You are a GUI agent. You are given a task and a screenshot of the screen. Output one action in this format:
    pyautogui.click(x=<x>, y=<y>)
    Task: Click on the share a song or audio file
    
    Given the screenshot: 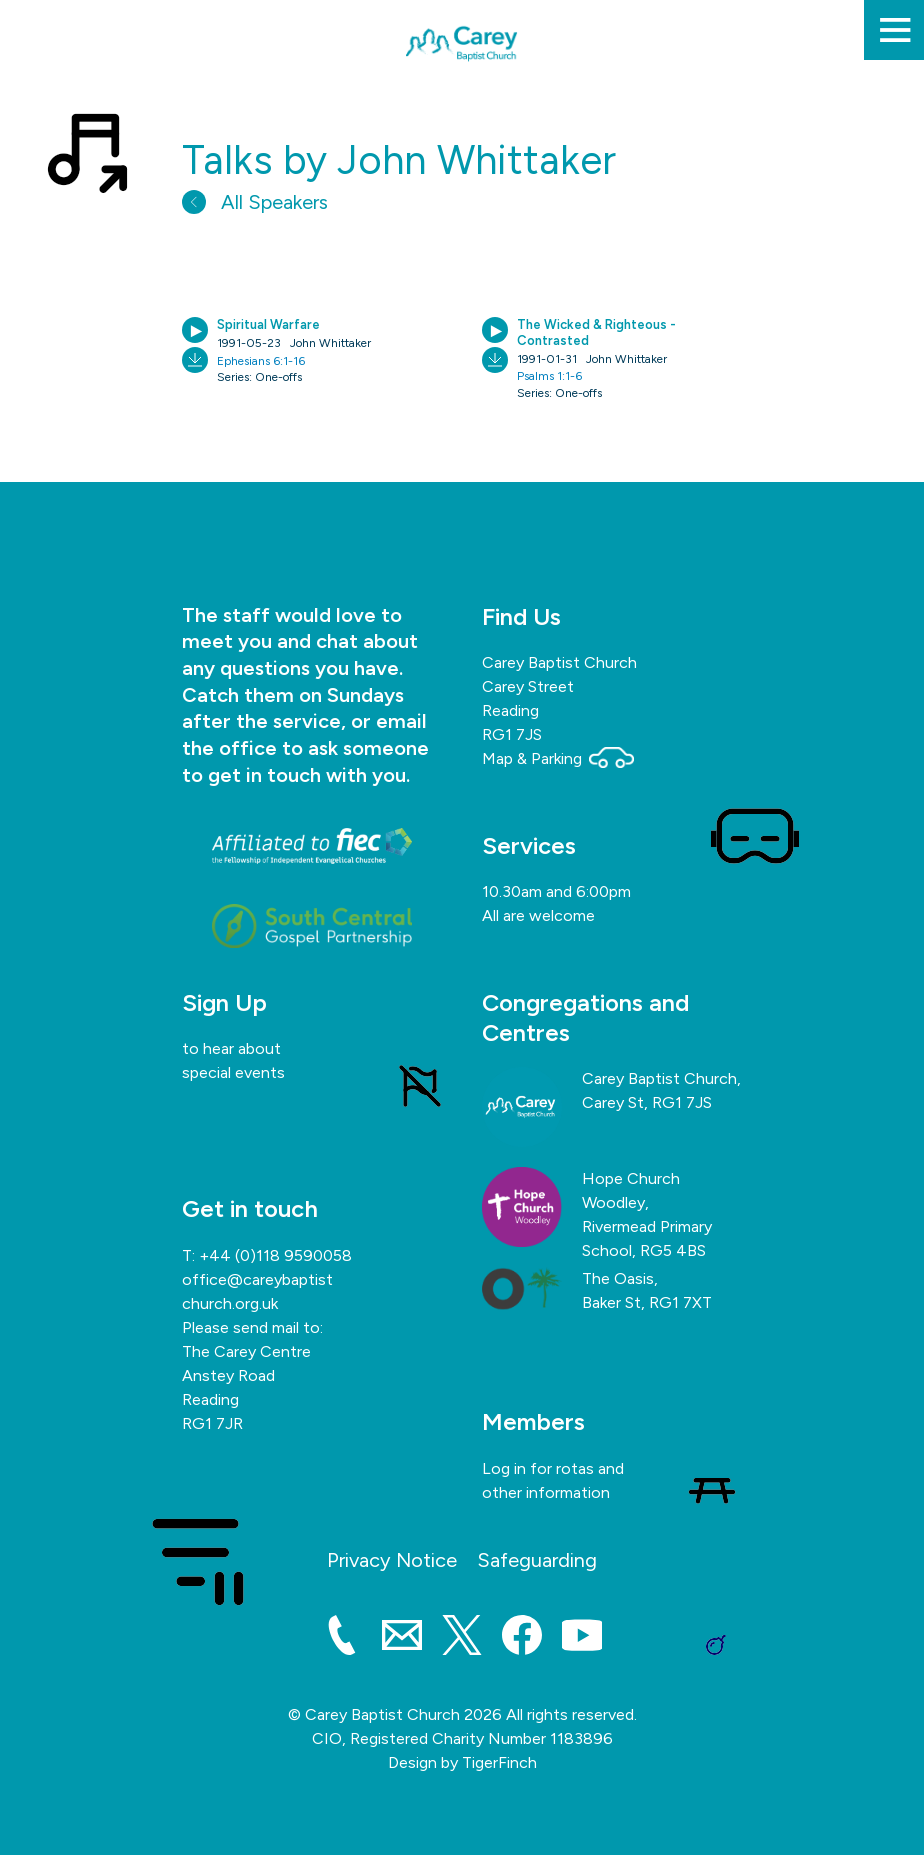 What is the action you would take?
    pyautogui.click(x=87, y=149)
    